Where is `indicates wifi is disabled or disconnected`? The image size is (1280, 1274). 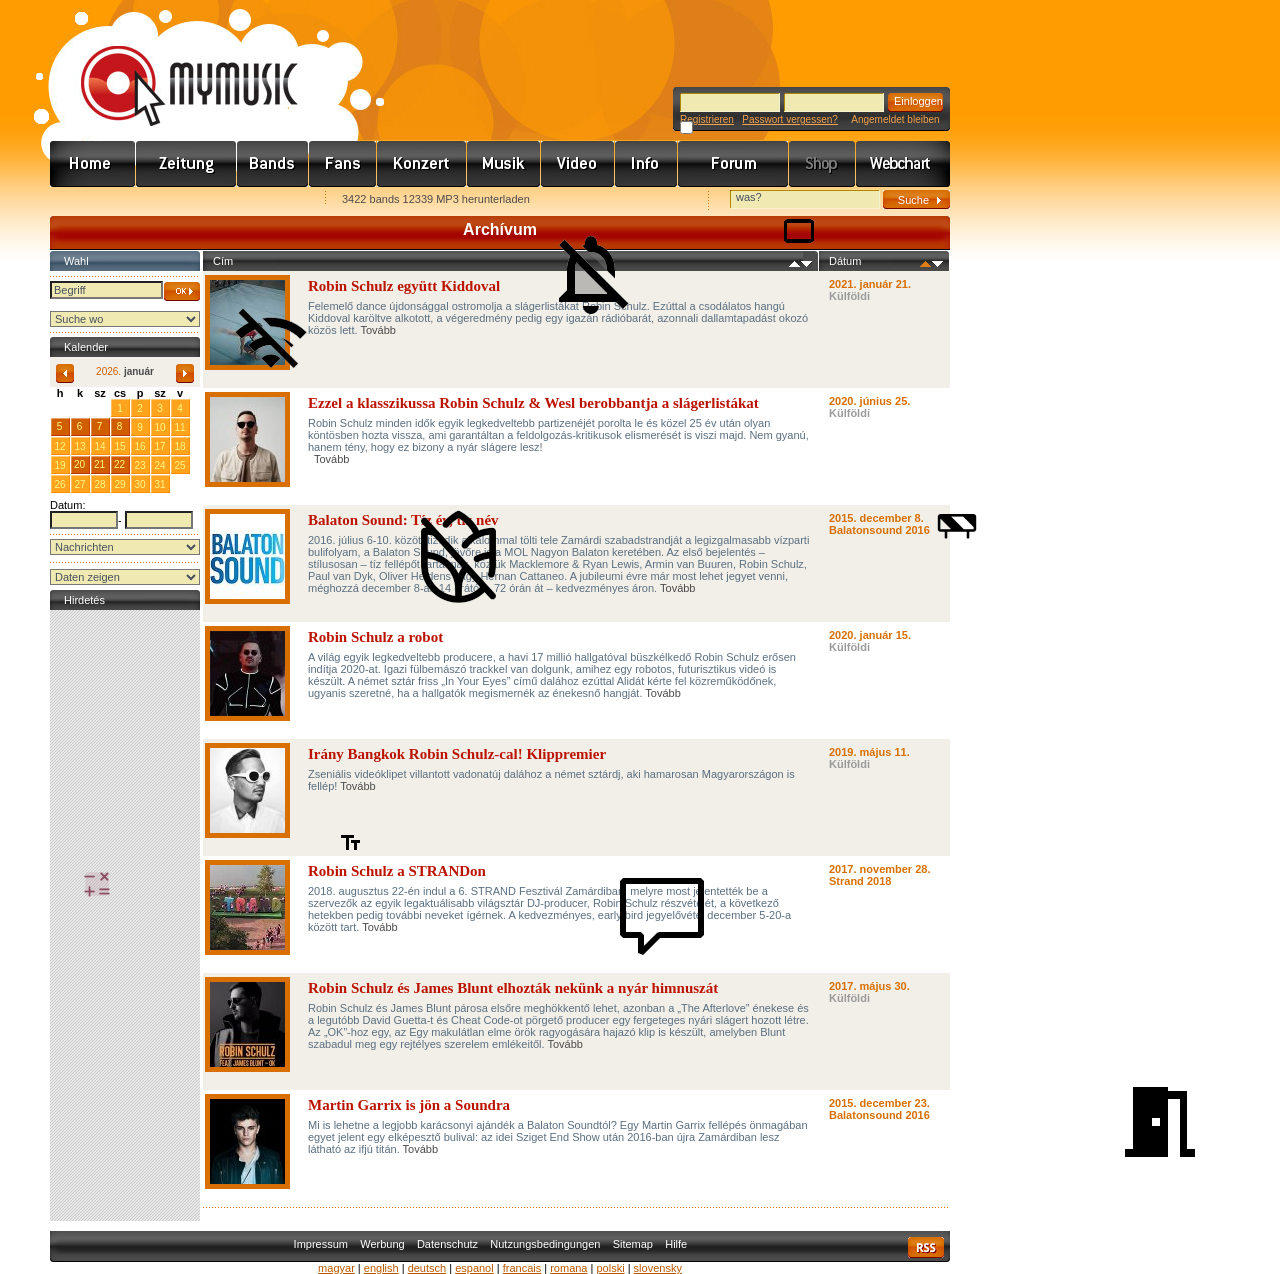 indicates wifi is disabled or disconnected is located at coordinates (271, 342).